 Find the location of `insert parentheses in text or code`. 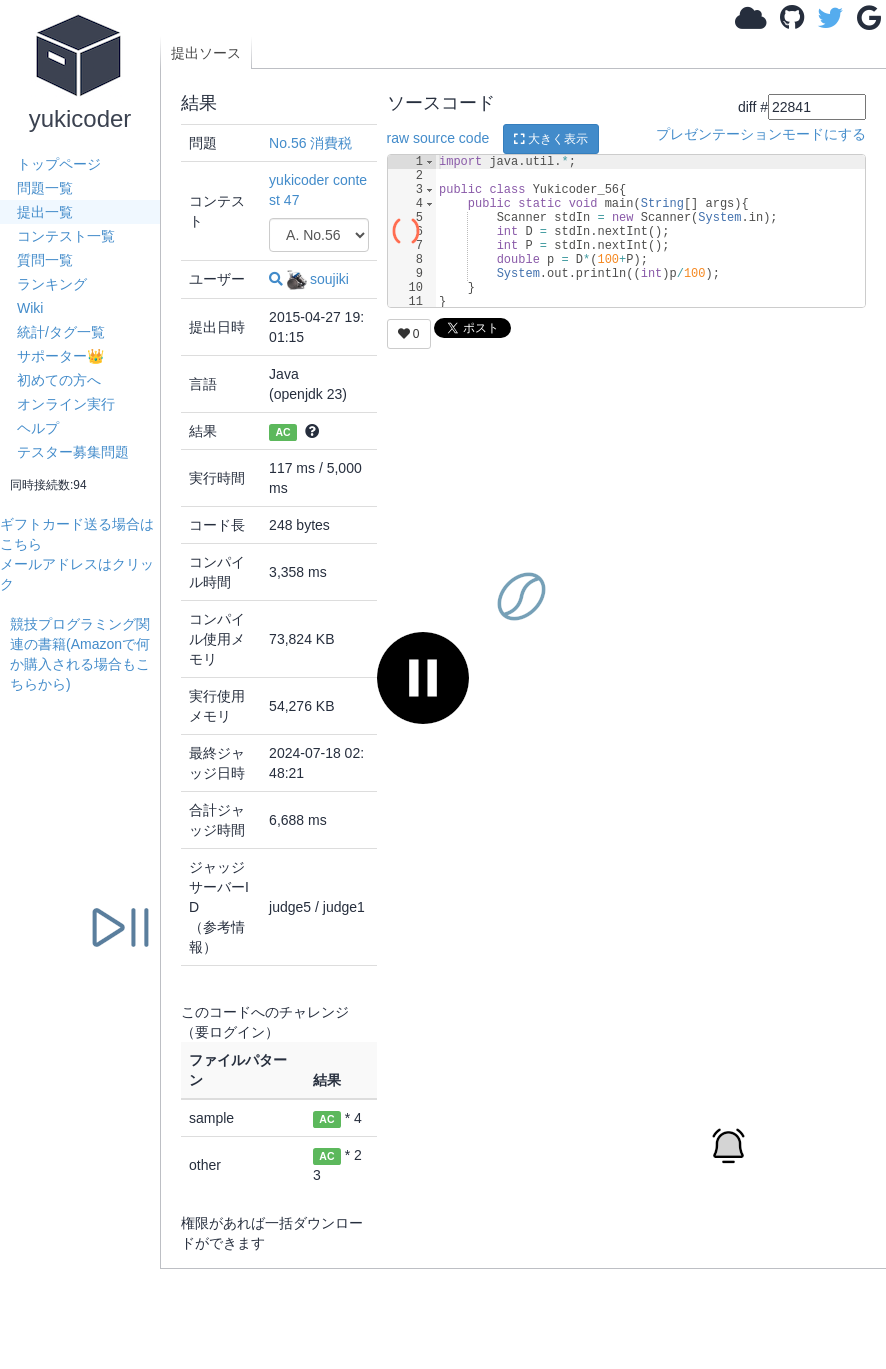

insert parentheses in text or code is located at coordinates (406, 231).